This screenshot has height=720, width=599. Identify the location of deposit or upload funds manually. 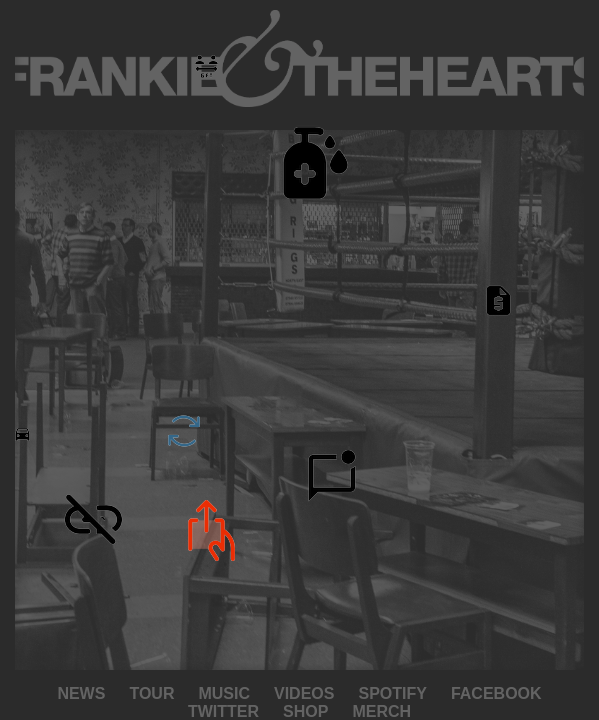
(208, 530).